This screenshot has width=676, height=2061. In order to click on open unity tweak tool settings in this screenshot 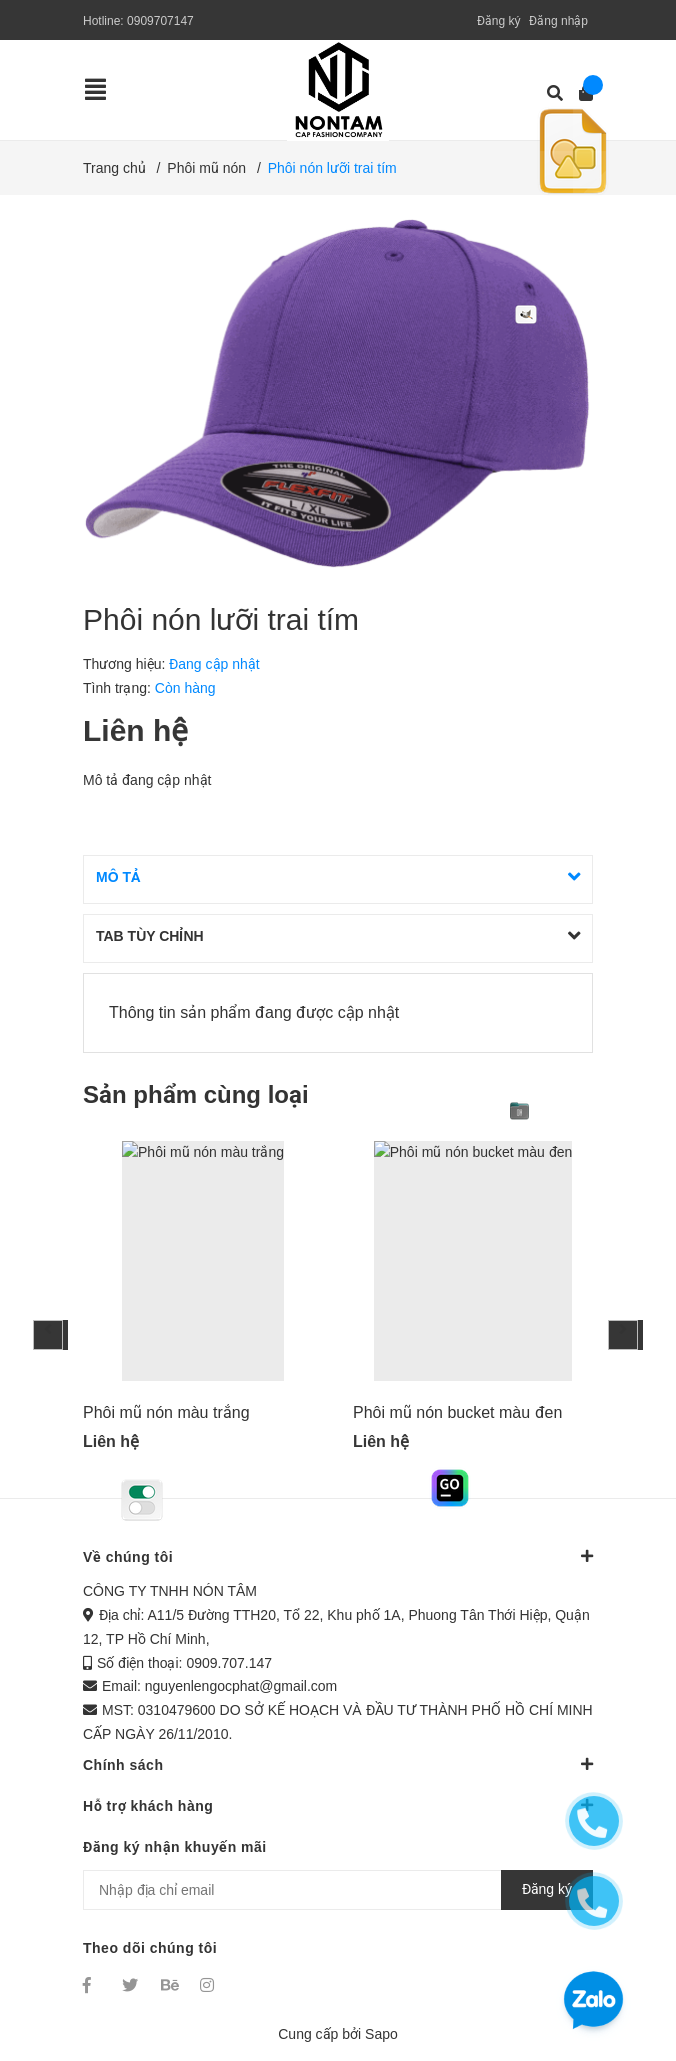, I will do `click(142, 1500)`.